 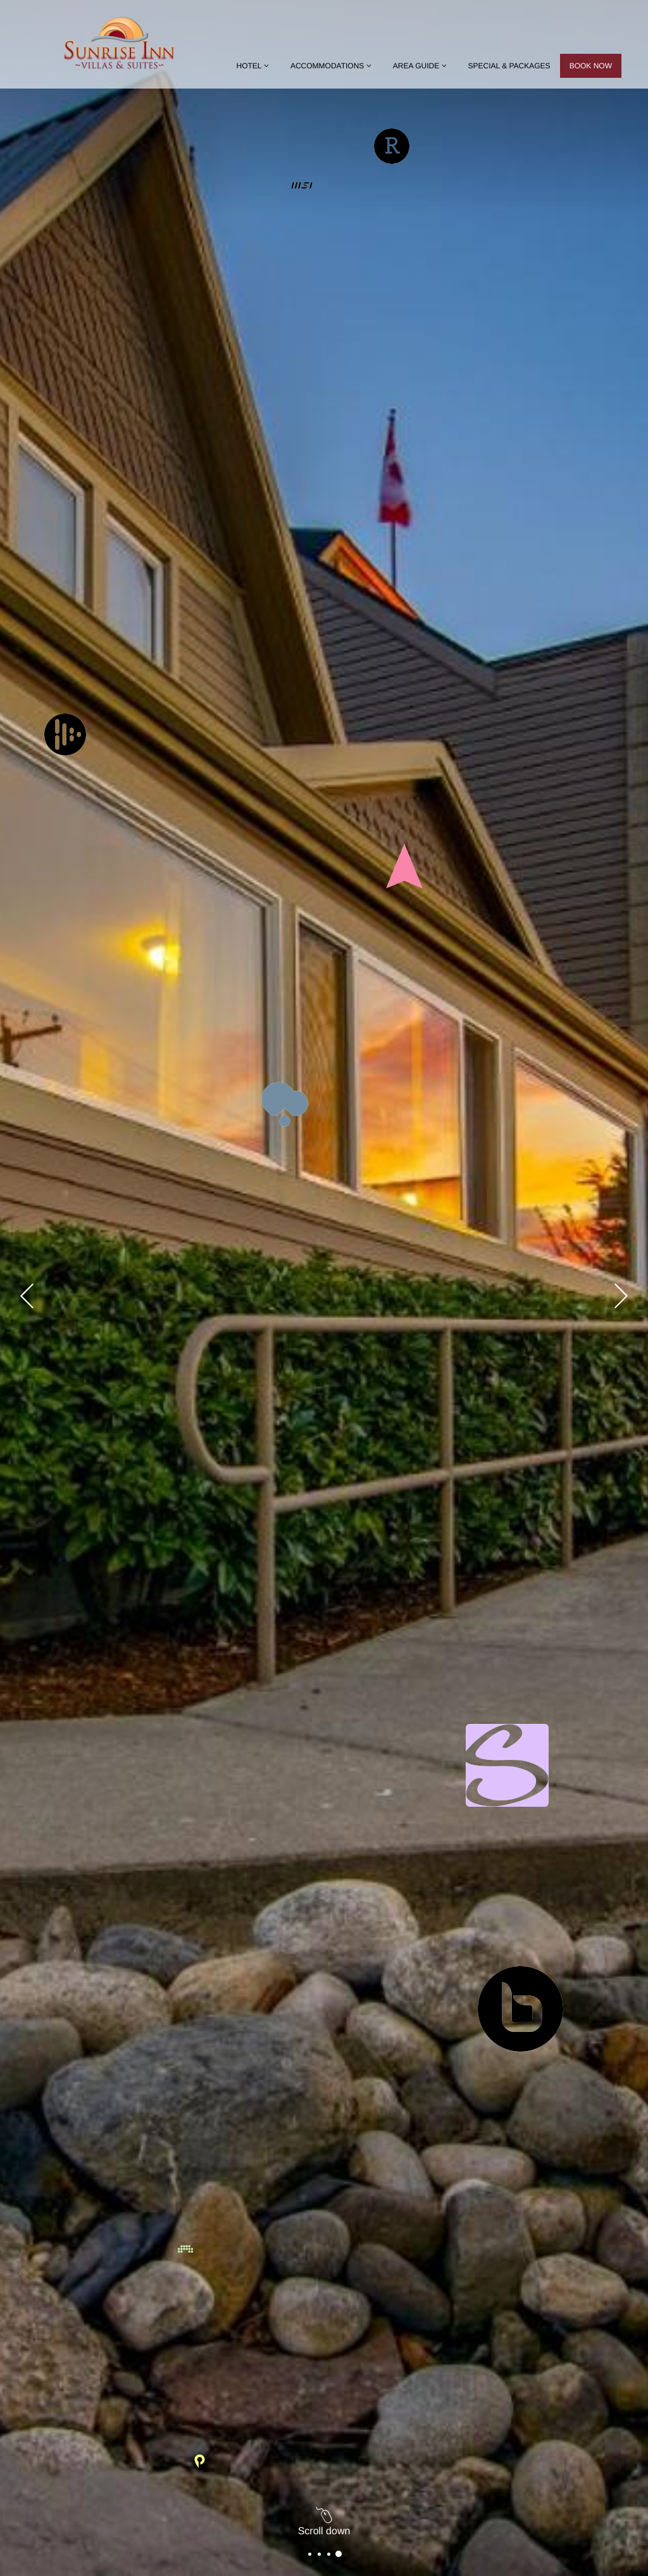 I want to click on open BigBlueButton video conferencing app, so click(x=520, y=2009).